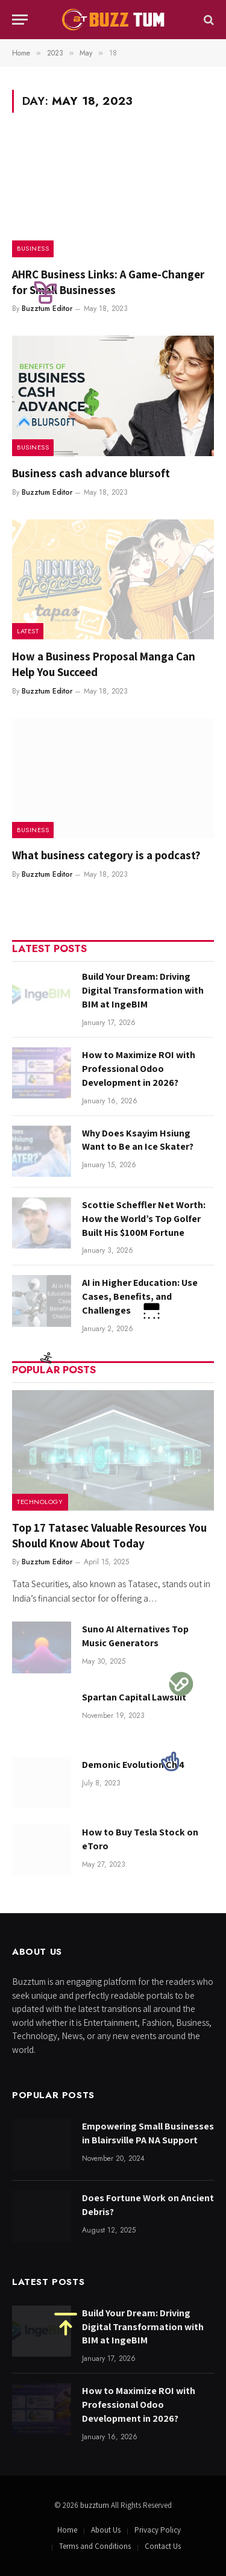 The width and height of the screenshot is (226, 2576). I want to click on access snowboarding or winter sports content, so click(46, 1358).